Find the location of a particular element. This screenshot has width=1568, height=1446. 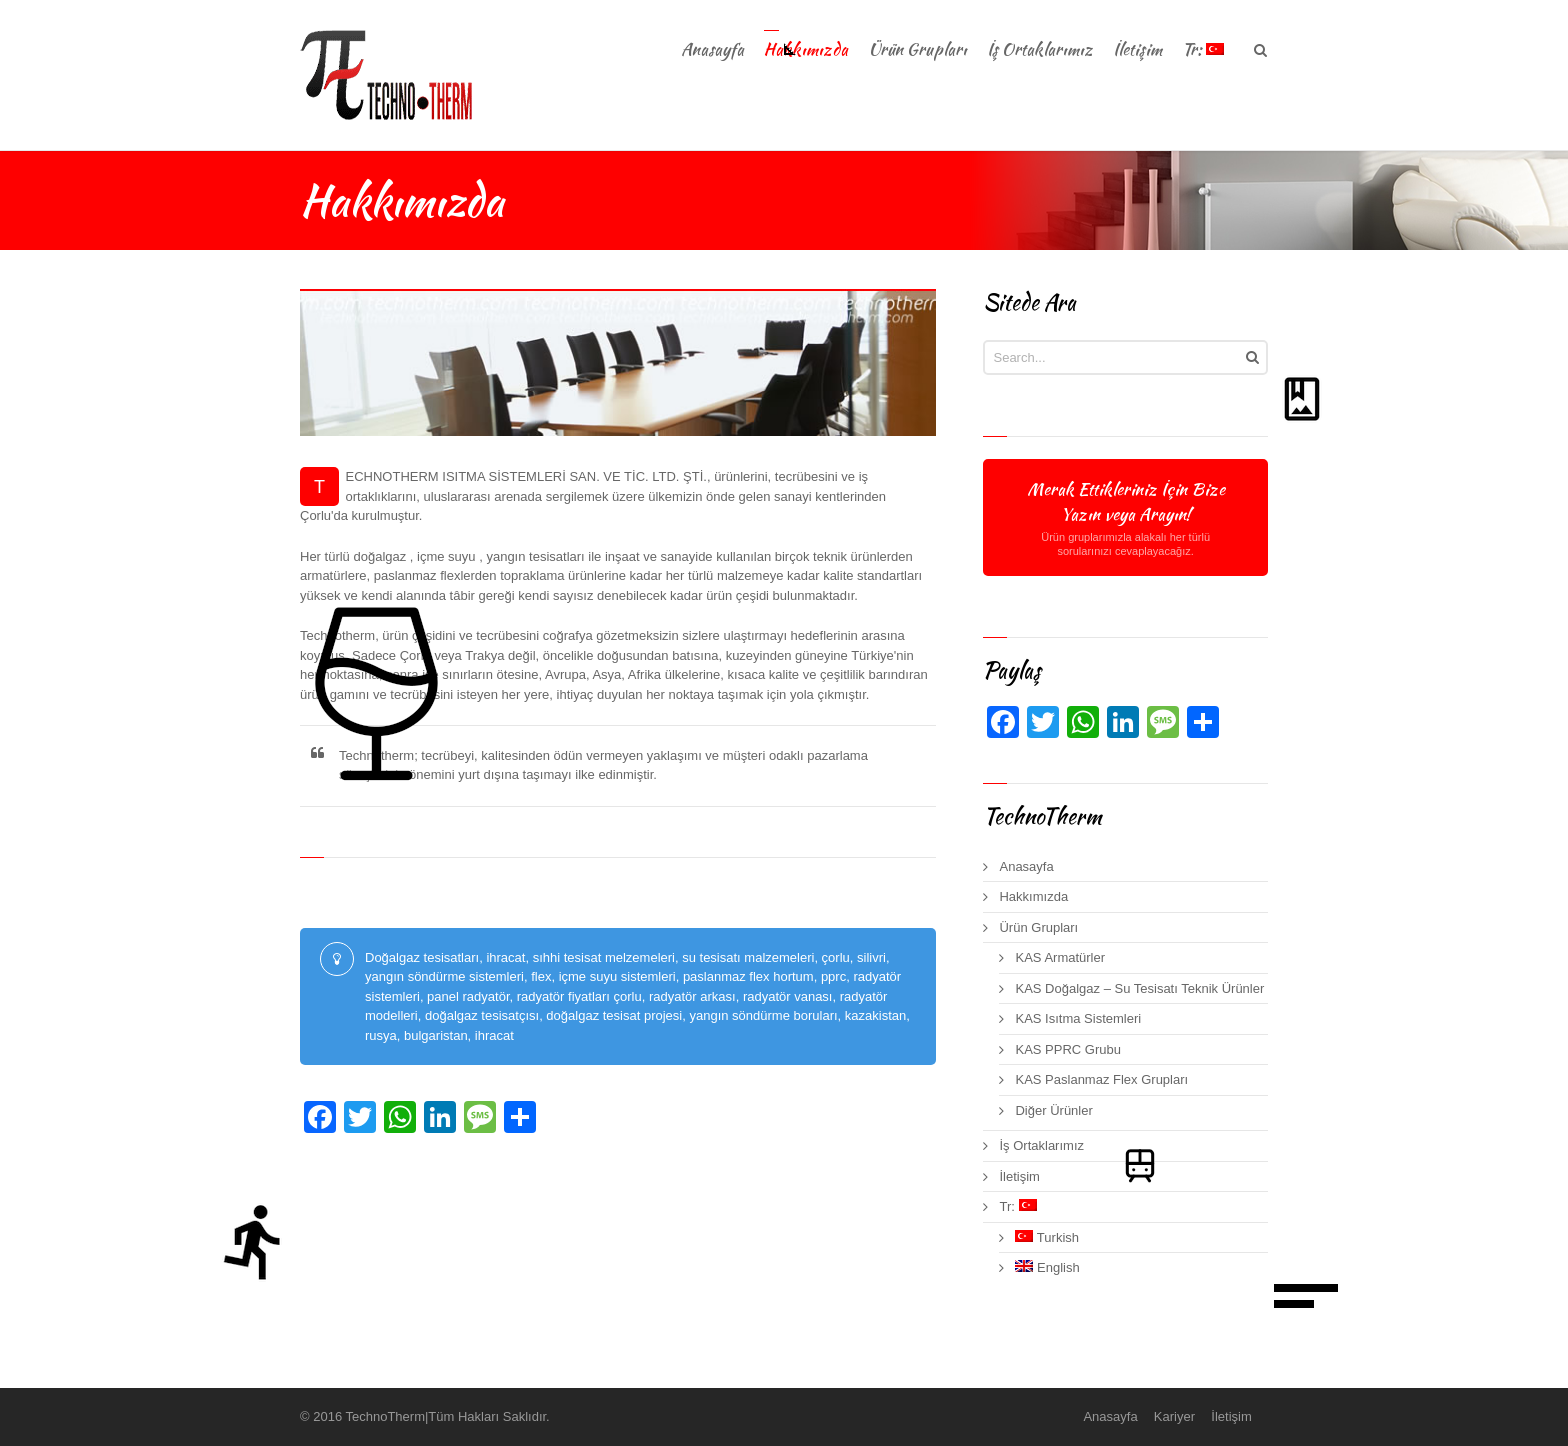

get walking or running directions is located at coordinates (255, 1241).